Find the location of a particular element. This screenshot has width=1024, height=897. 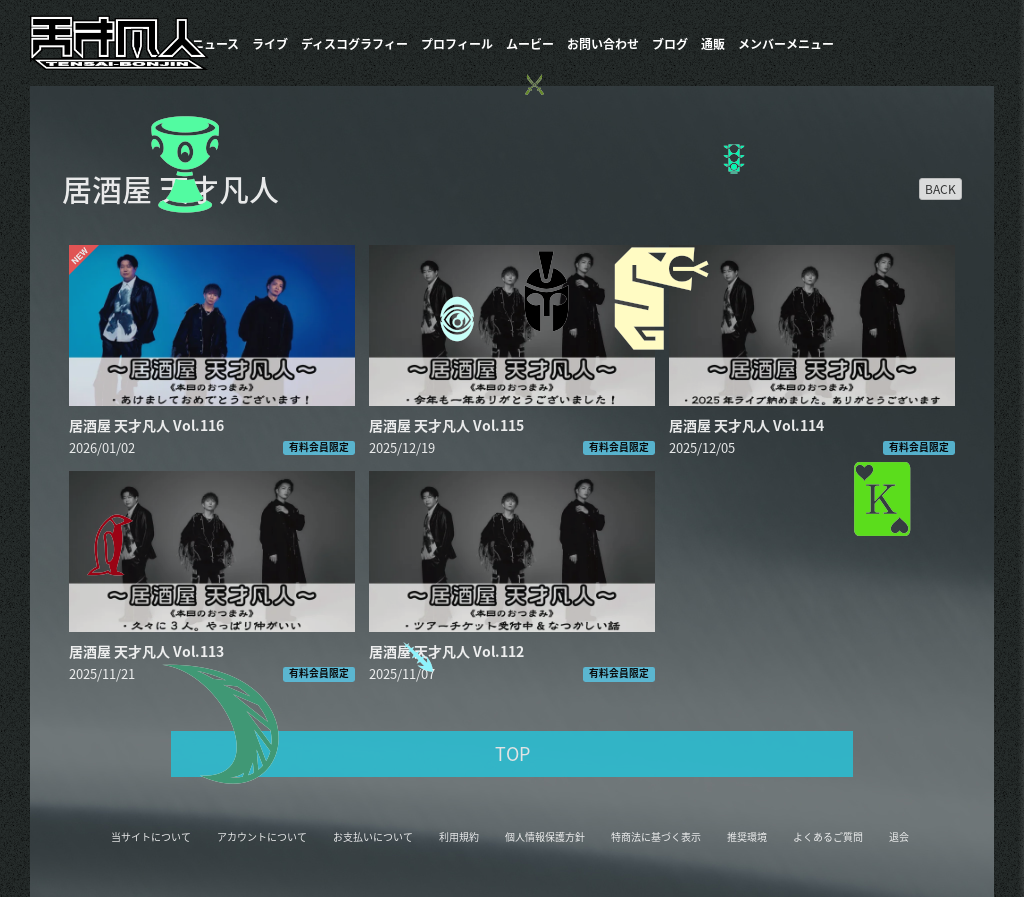

trim or cut selected content is located at coordinates (534, 84).